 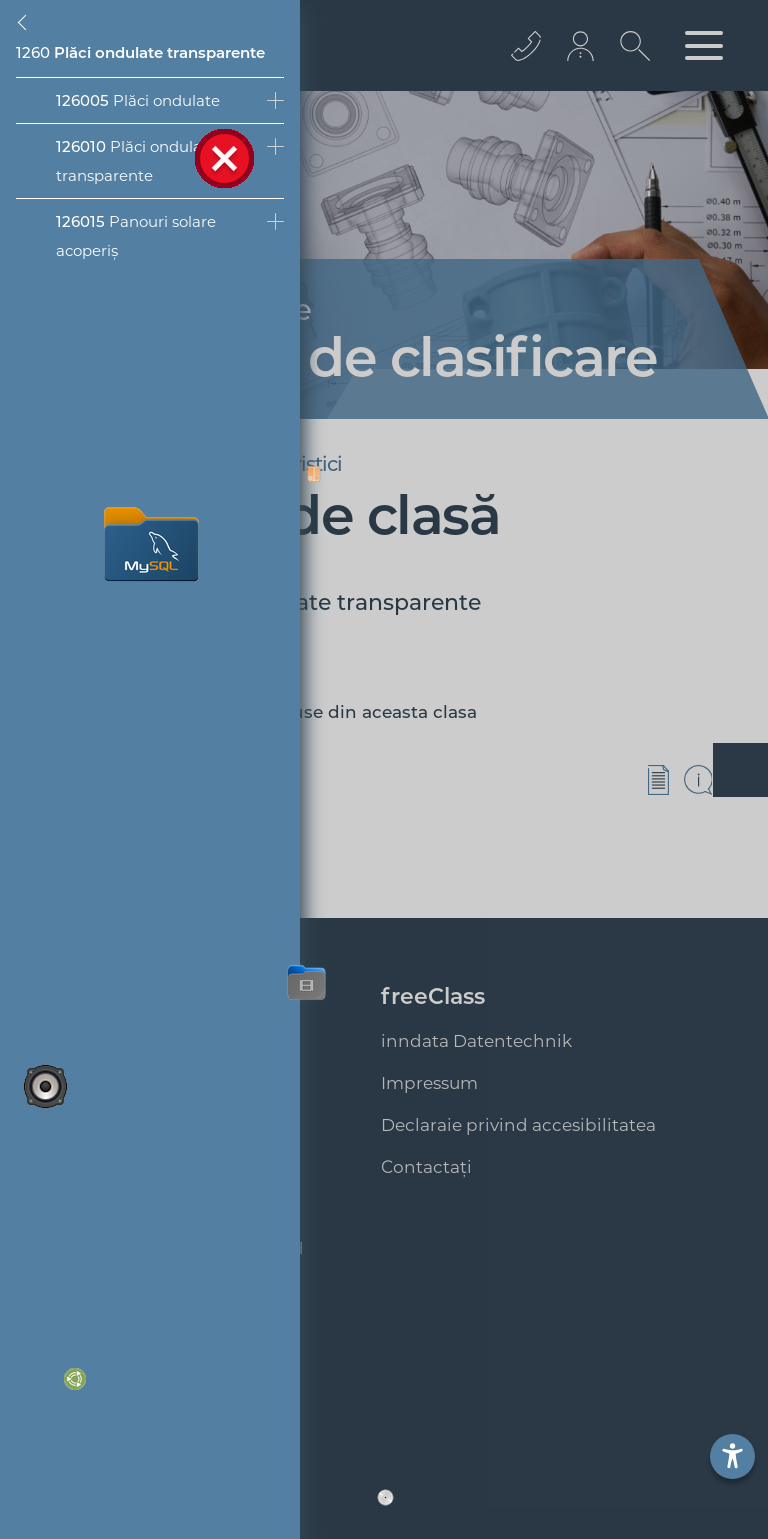 What do you see at coordinates (314, 474) in the screenshot?
I see `open or install a debian package file` at bounding box center [314, 474].